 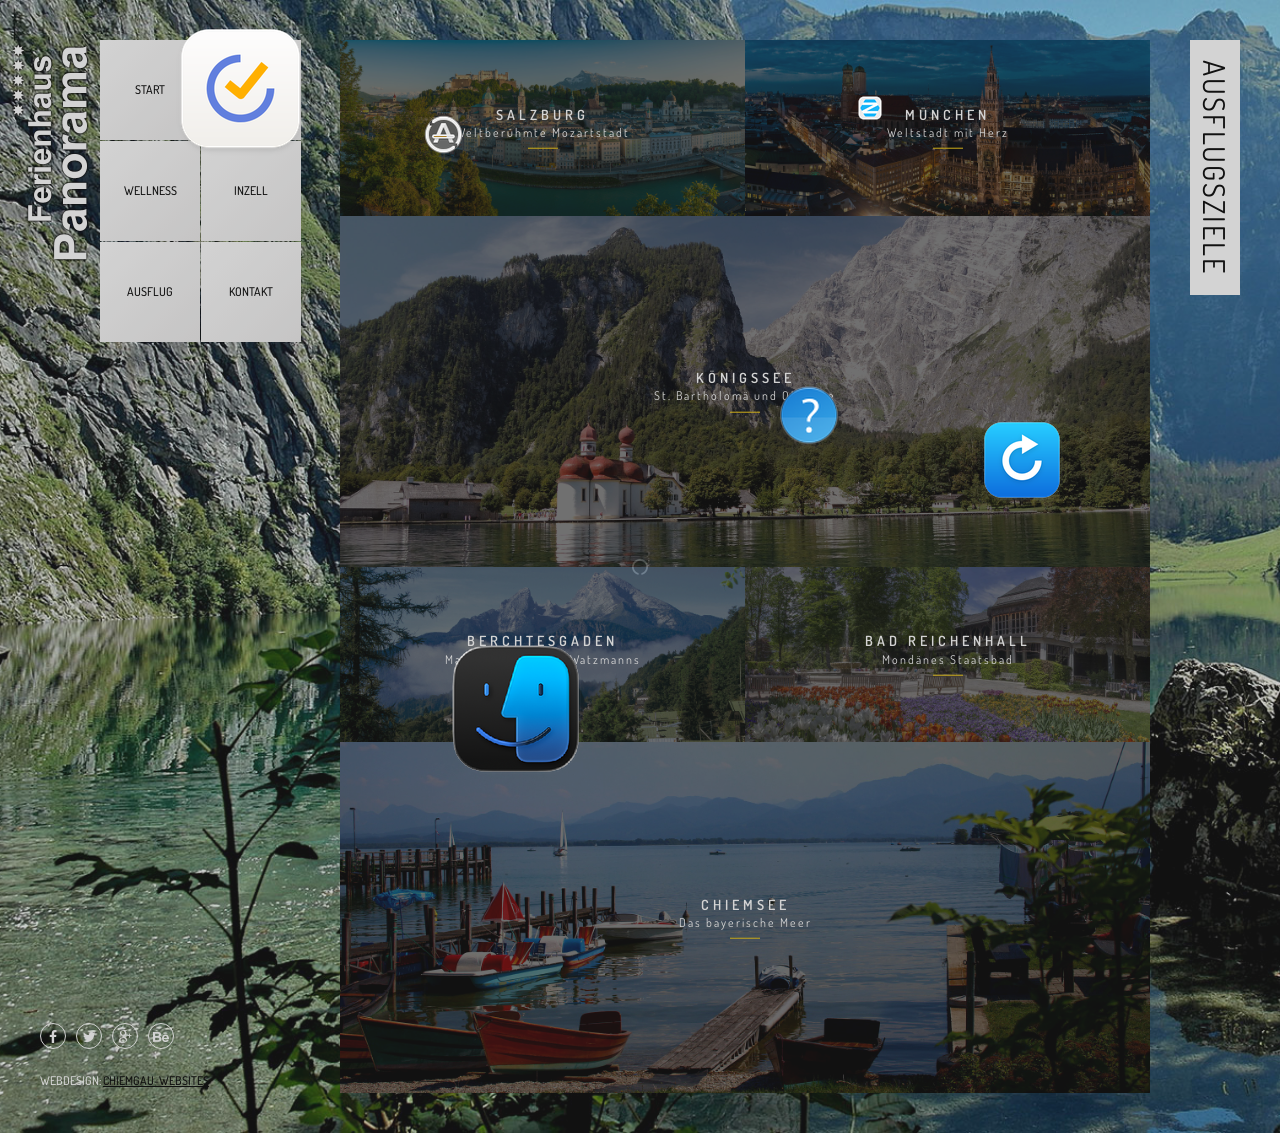 I want to click on open TickTick task manager app, so click(x=240, y=88).